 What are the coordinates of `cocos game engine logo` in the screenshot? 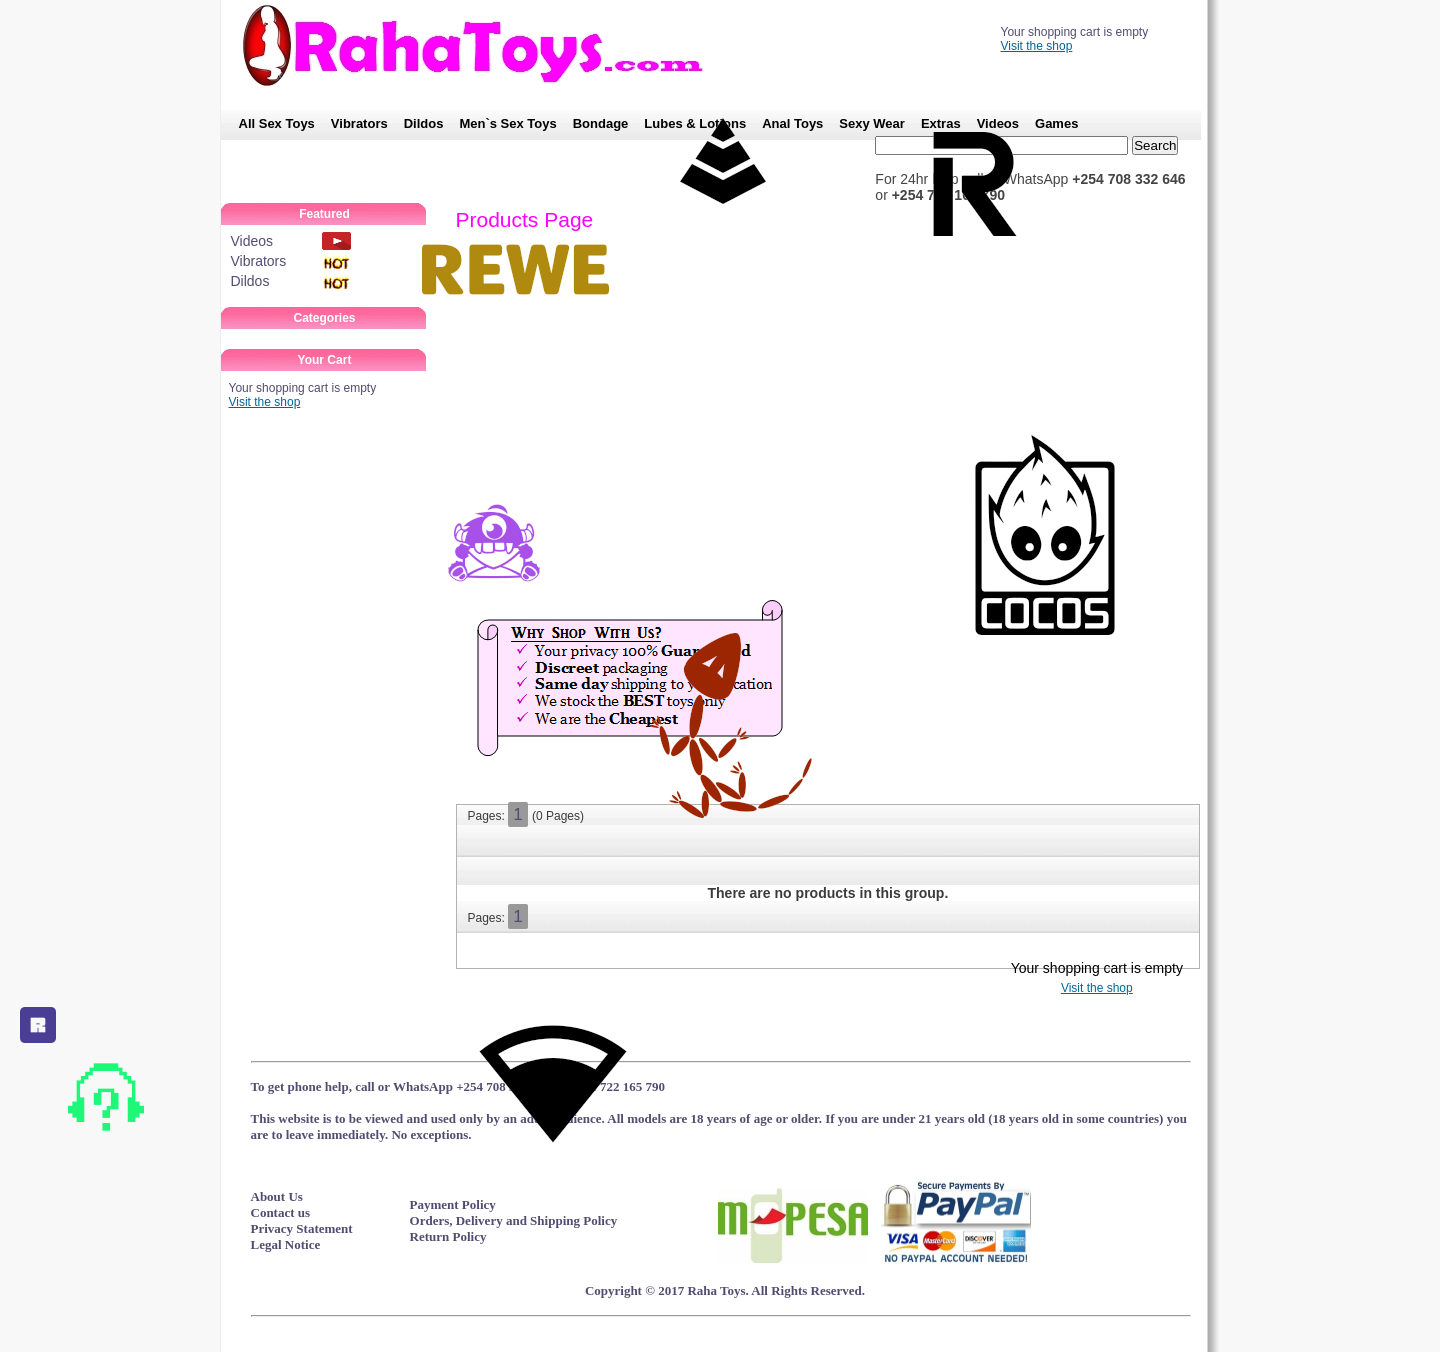 It's located at (1045, 535).